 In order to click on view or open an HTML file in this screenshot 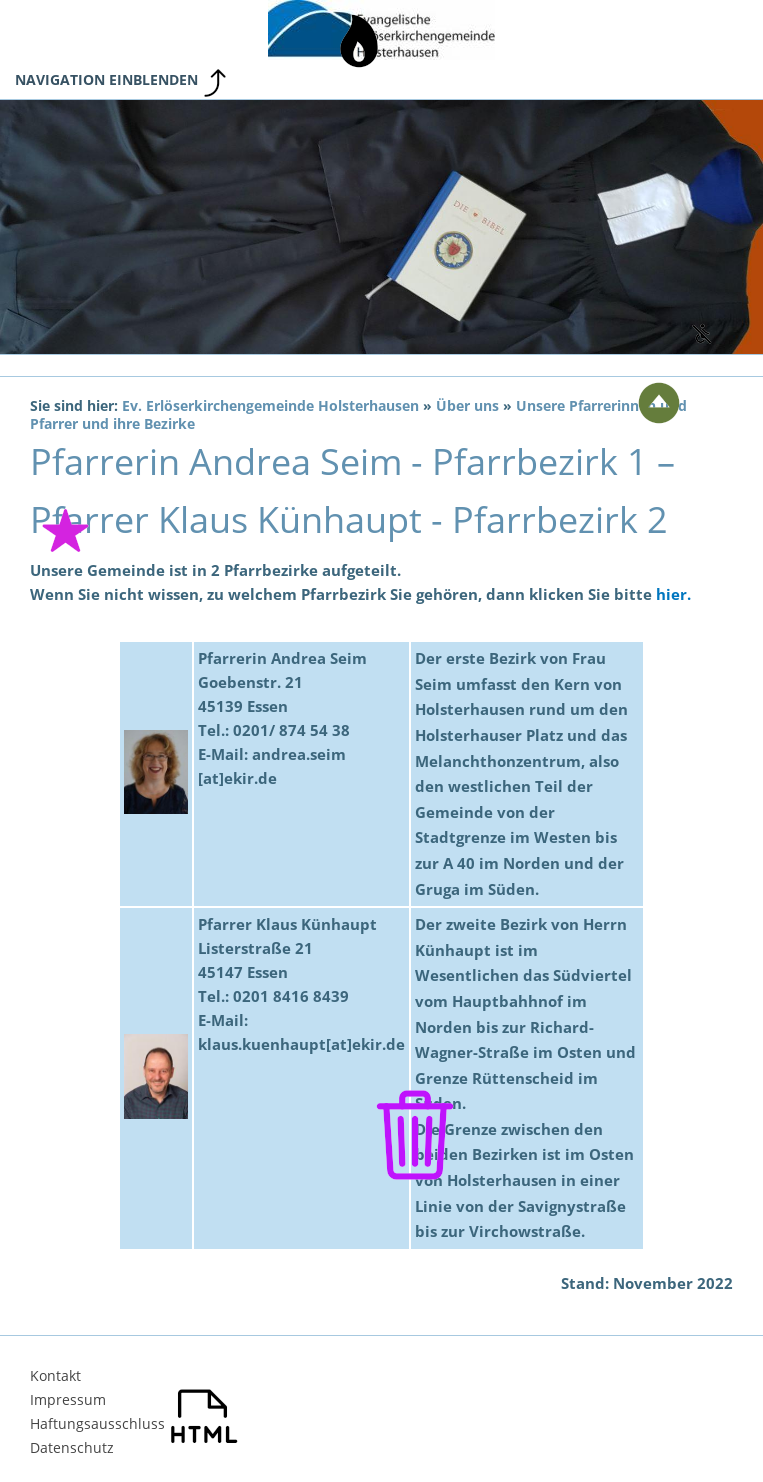, I will do `click(202, 1418)`.